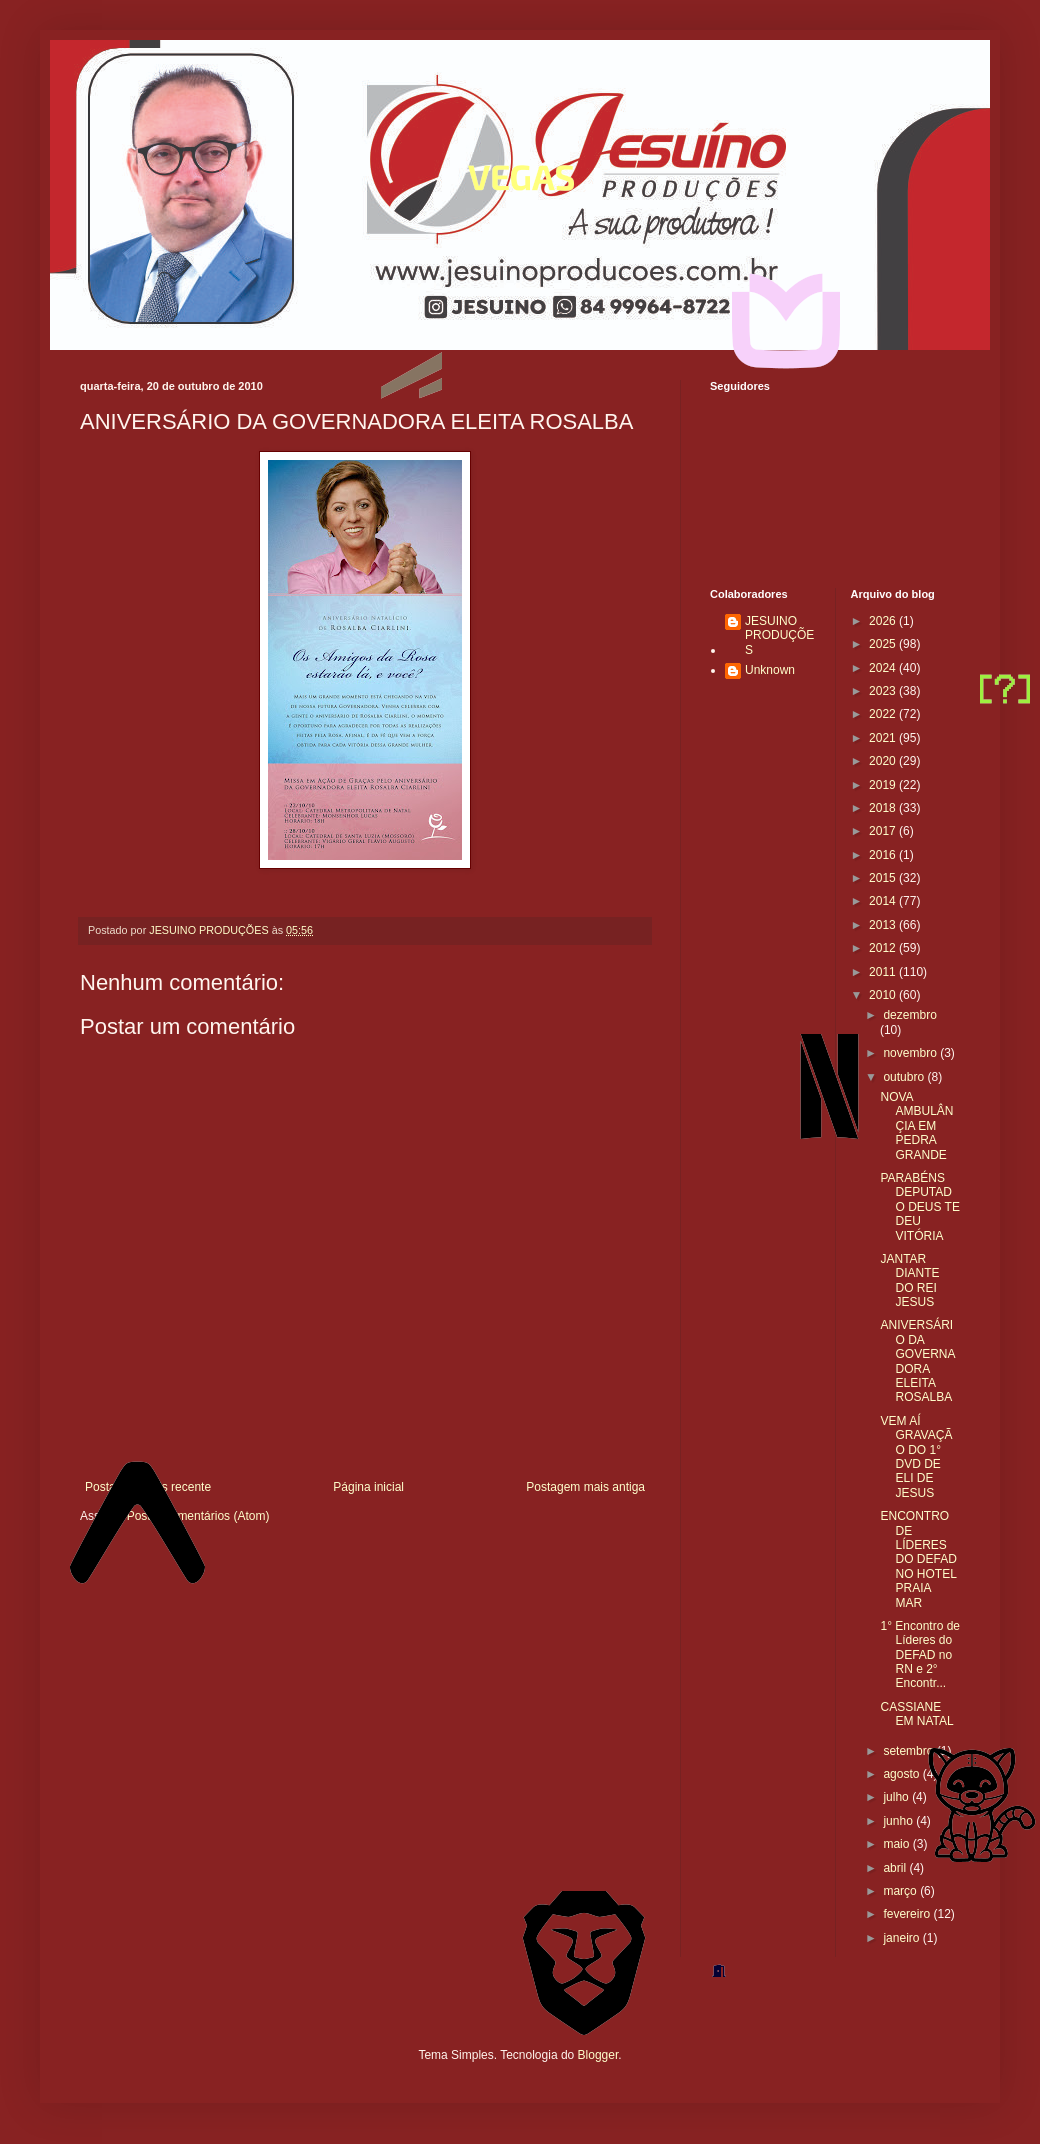 This screenshot has height=2144, width=1040. I want to click on open Netflix app, so click(829, 1086).